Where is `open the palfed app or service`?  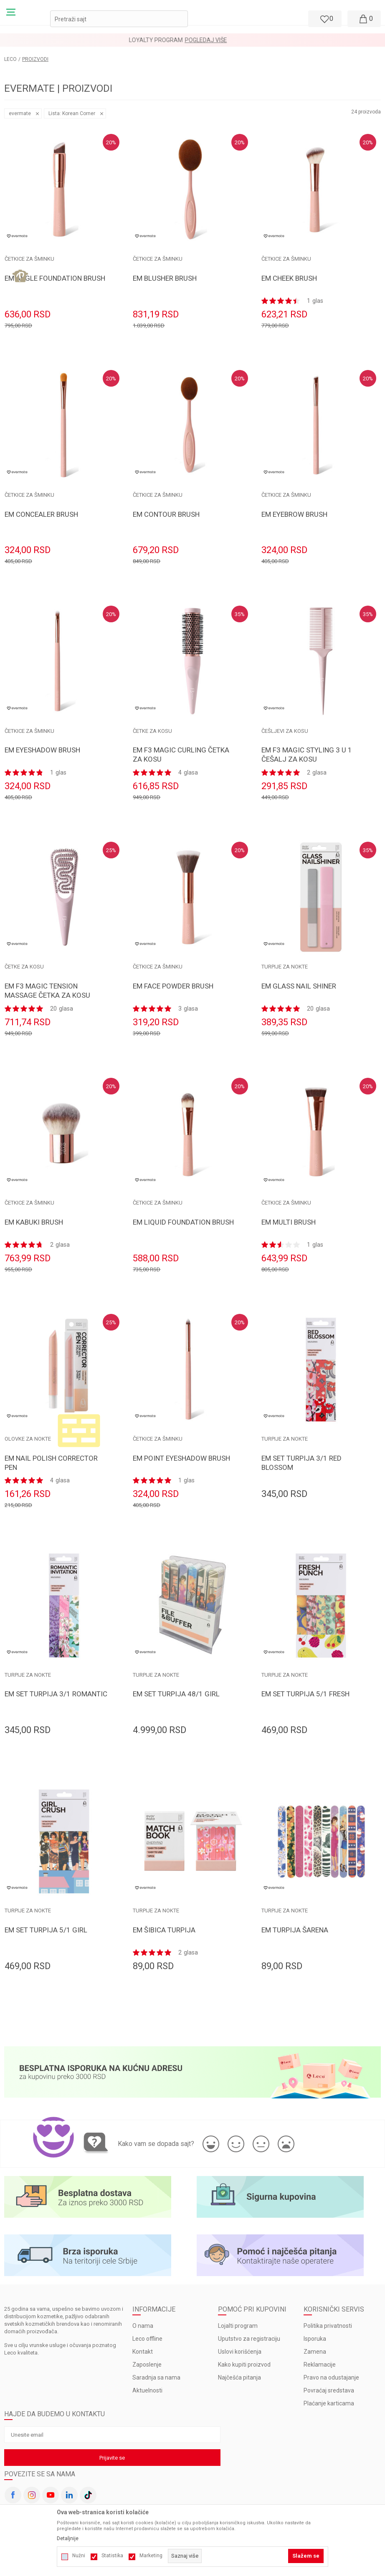
open the palfed app or service is located at coordinates (20, 276).